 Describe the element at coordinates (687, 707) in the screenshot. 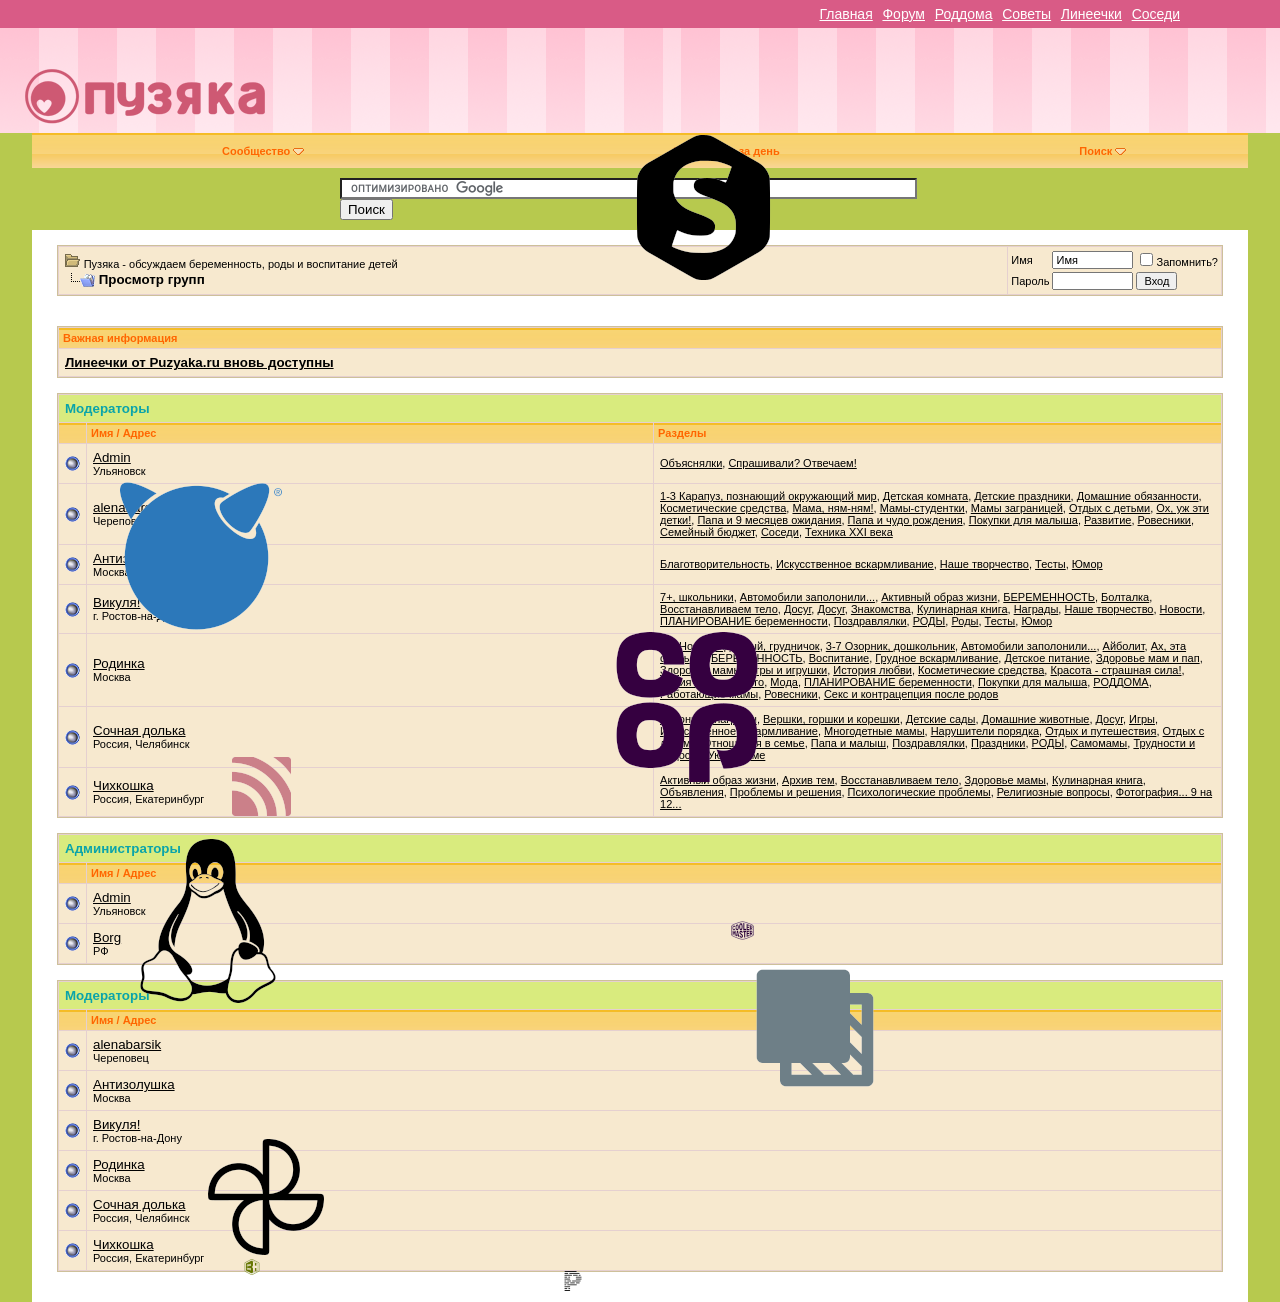

I see `co-op brand logo` at that location.